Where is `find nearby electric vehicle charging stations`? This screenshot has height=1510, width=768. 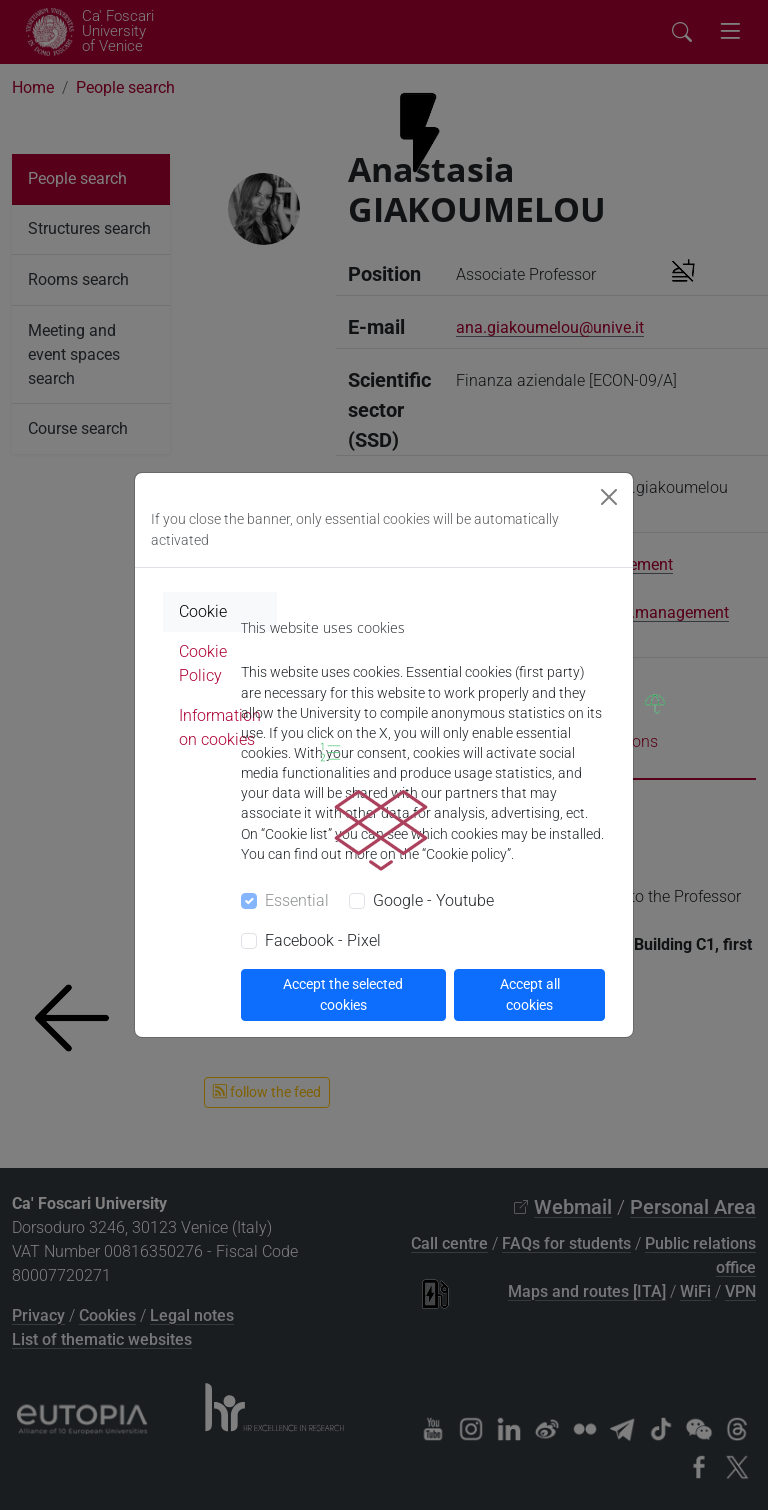
find nearby electric vehicle charging stations is located at coordinates (435, 1294).